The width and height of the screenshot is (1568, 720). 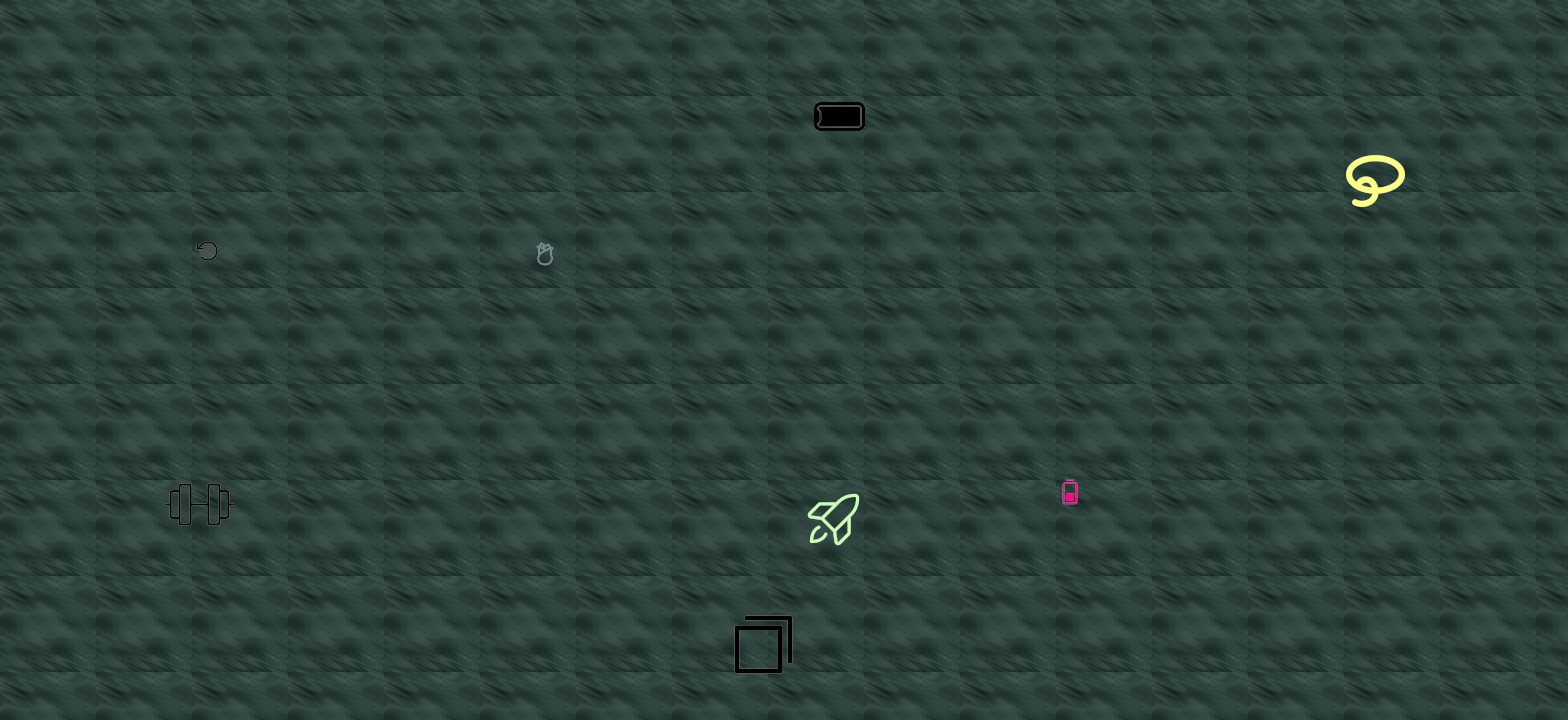 What do you see at coordinates (545, 254) in the screenshot?
I see `add to favorites or wishlist` at bounding box center [545, 254].